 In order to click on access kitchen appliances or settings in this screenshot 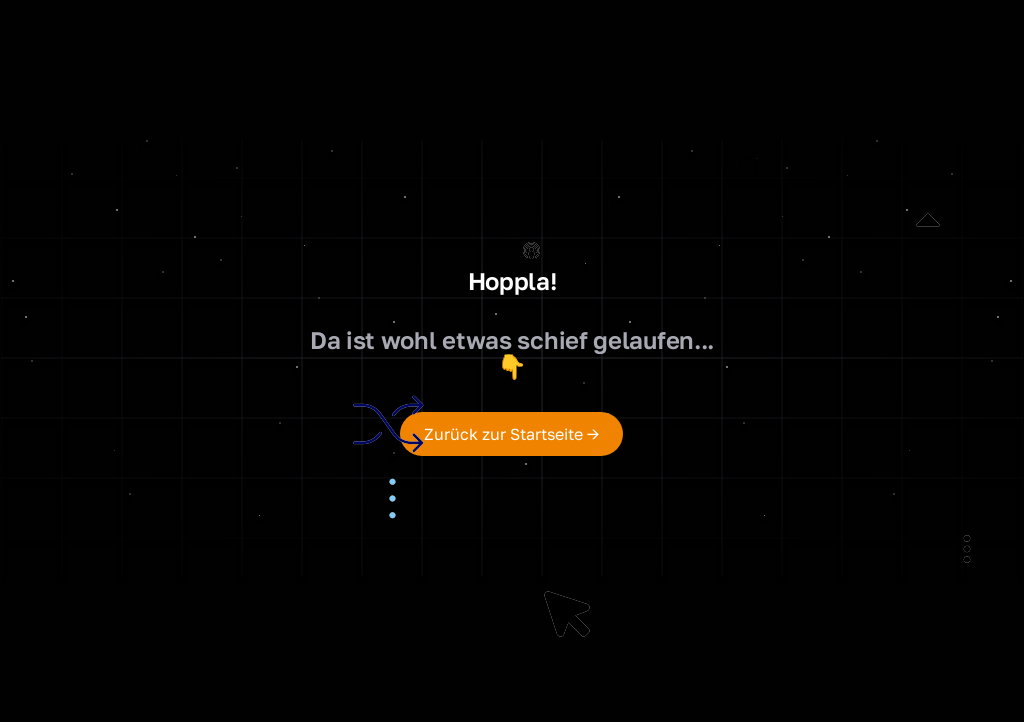, I will do `click(749, 165)`.